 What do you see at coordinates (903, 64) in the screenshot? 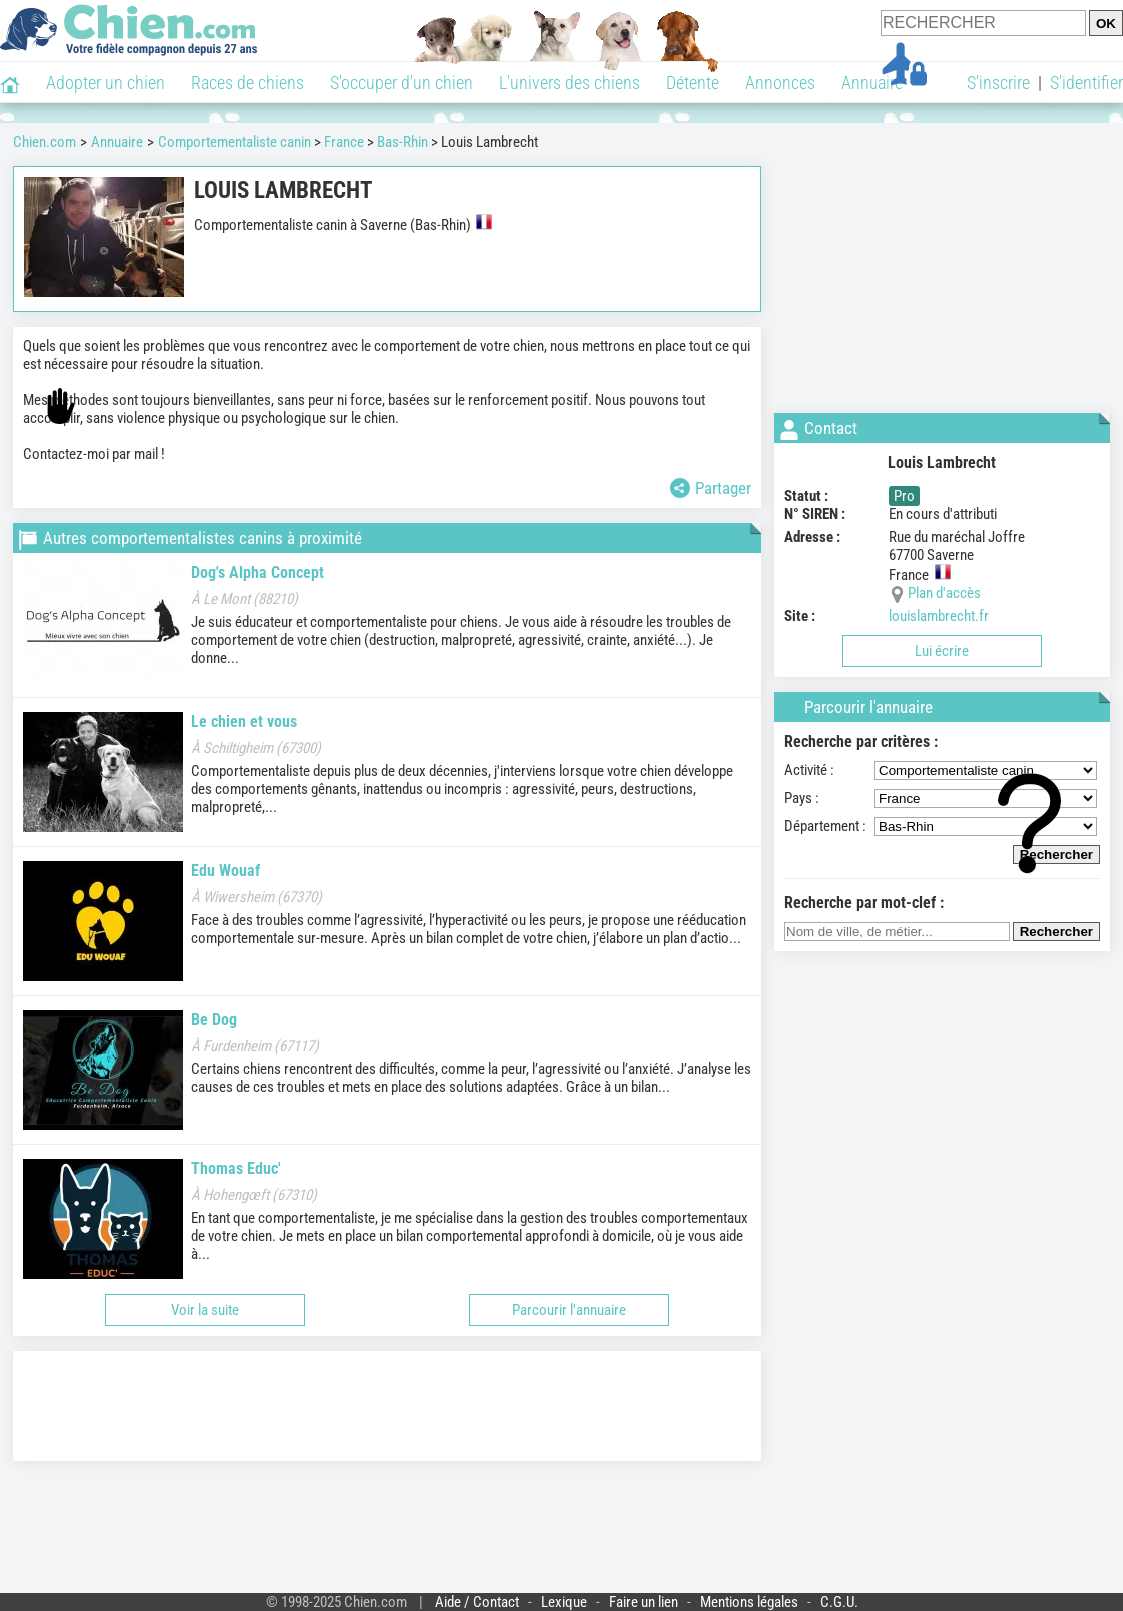
I see `airplane mode is locked or restricted` at bounding box center [903, 64].